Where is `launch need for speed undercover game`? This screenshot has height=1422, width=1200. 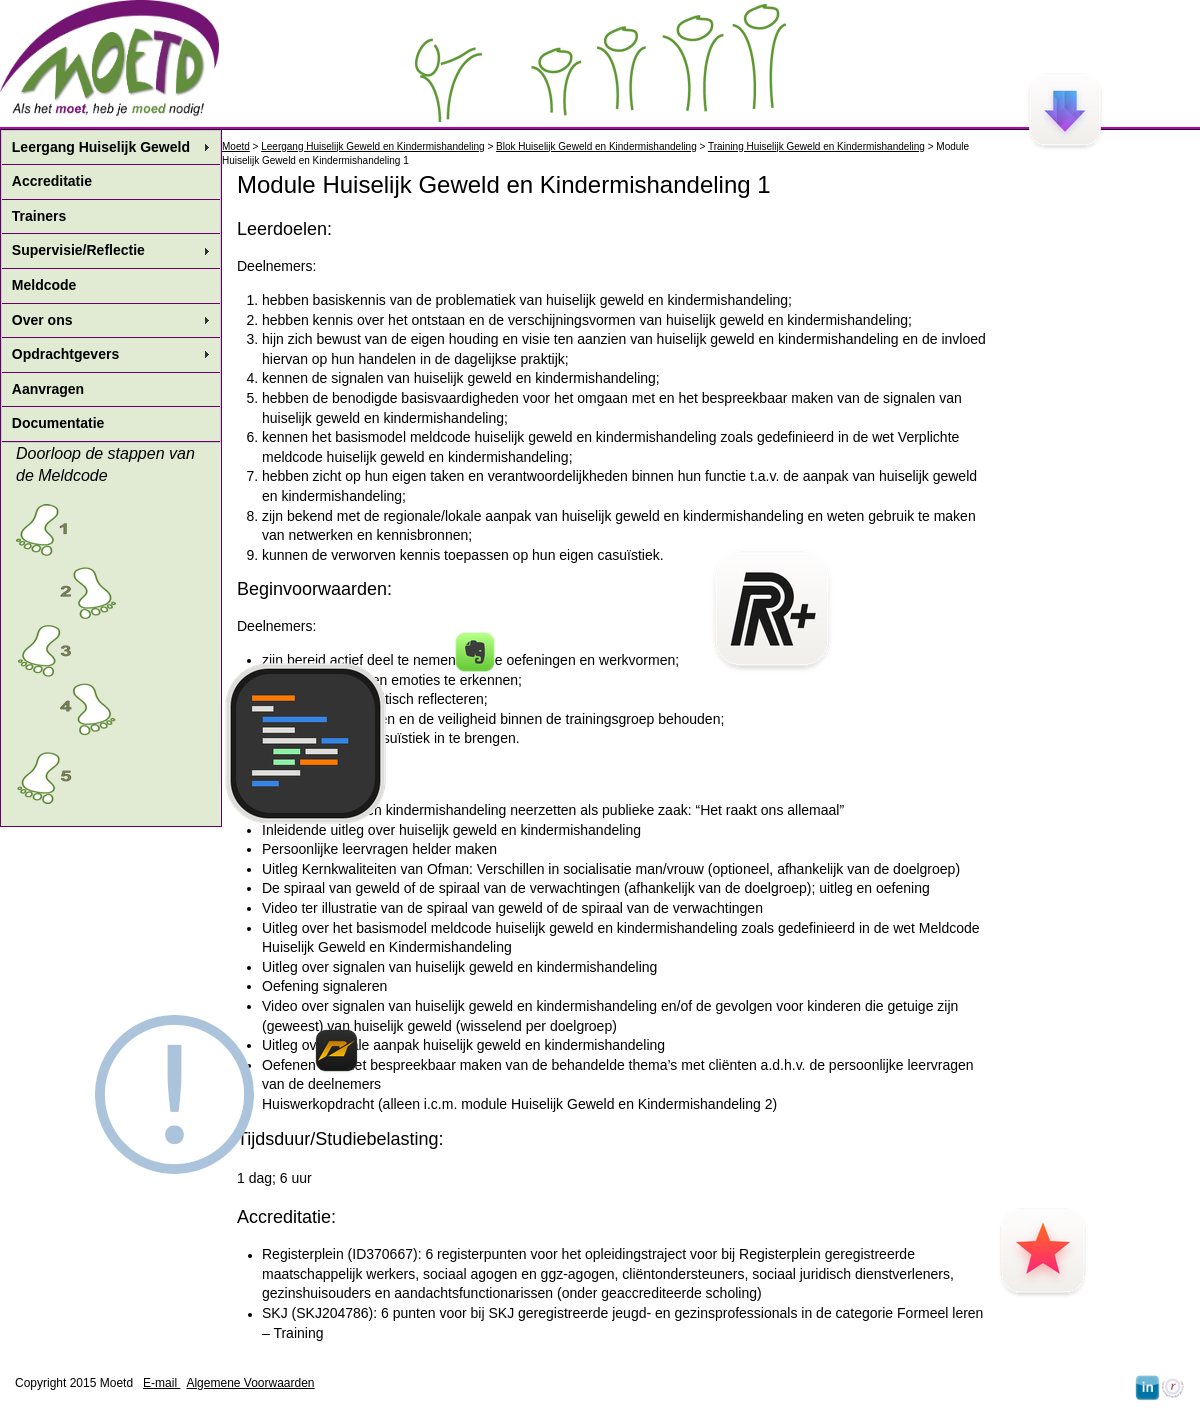
launch need for speed undercover game is located at coordinates (336, 1050).